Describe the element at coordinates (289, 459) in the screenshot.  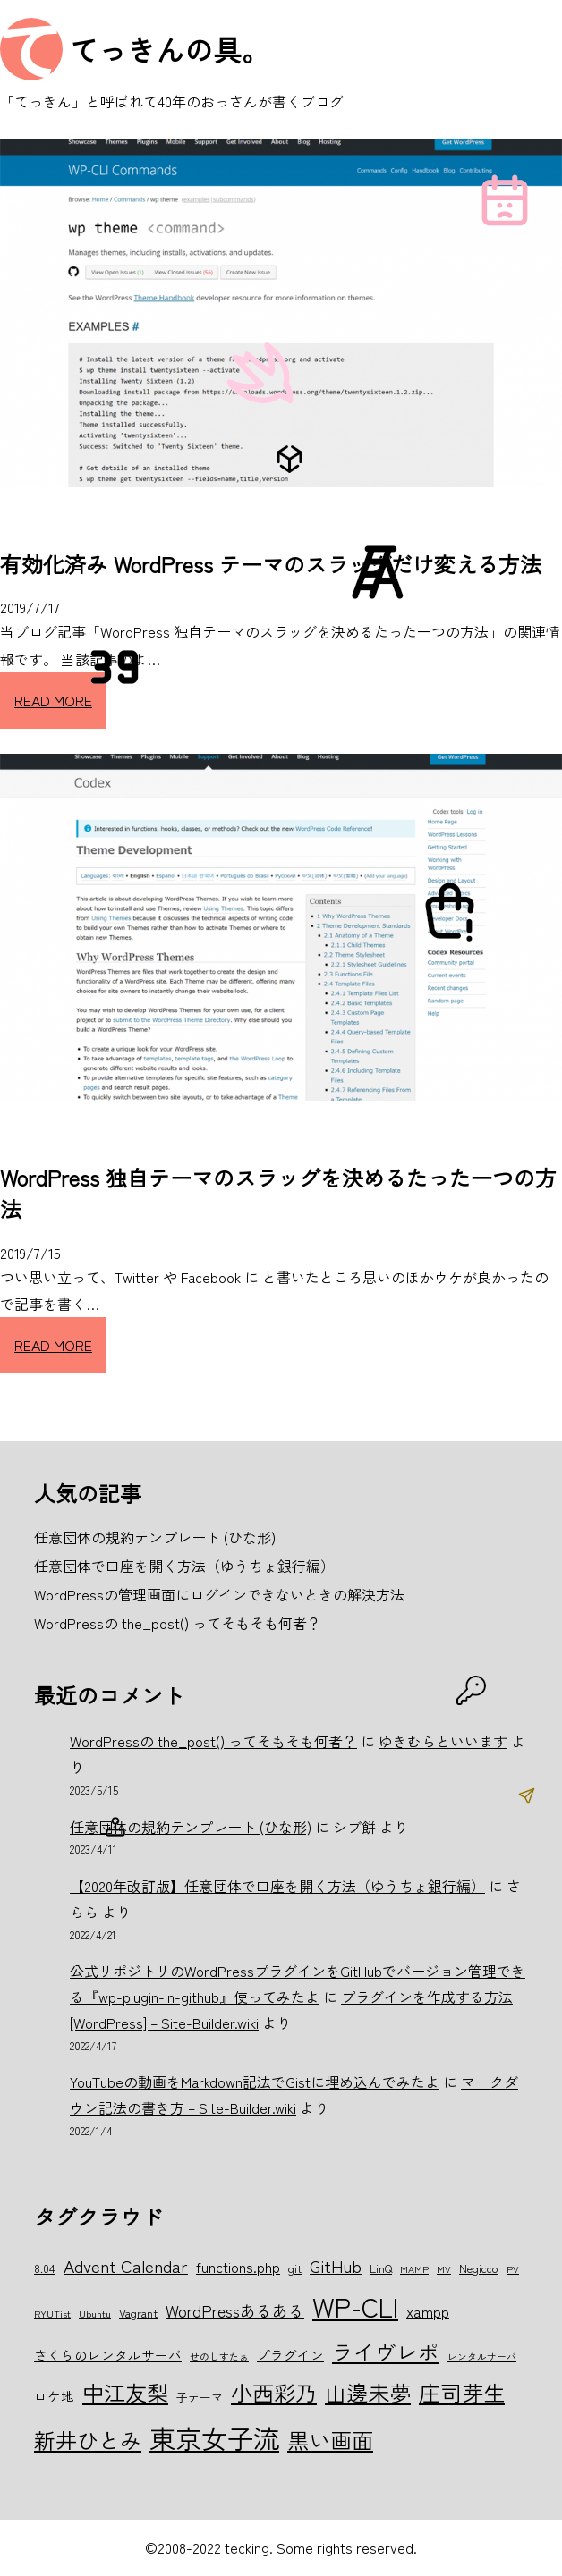
I see `unity game engine logo` at that location.